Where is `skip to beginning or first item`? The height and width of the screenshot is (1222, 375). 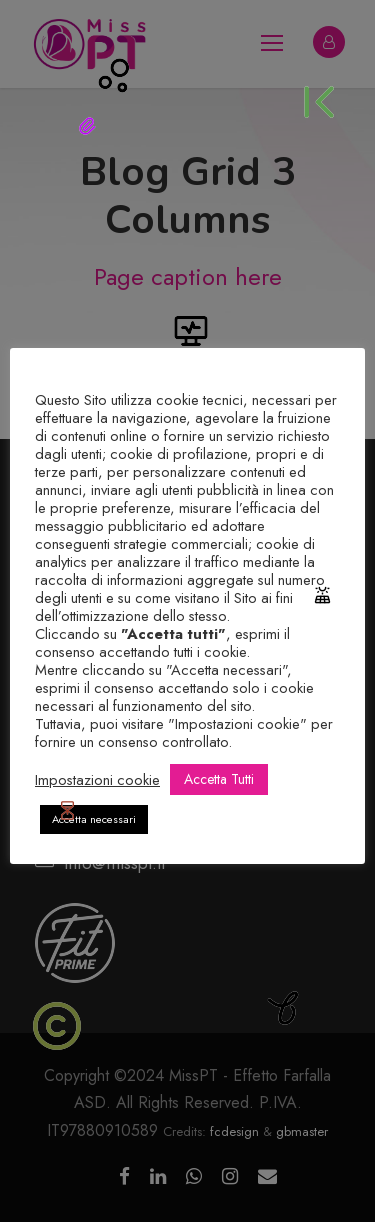 skip to beginning or first item is located at coordinates (318, 102).